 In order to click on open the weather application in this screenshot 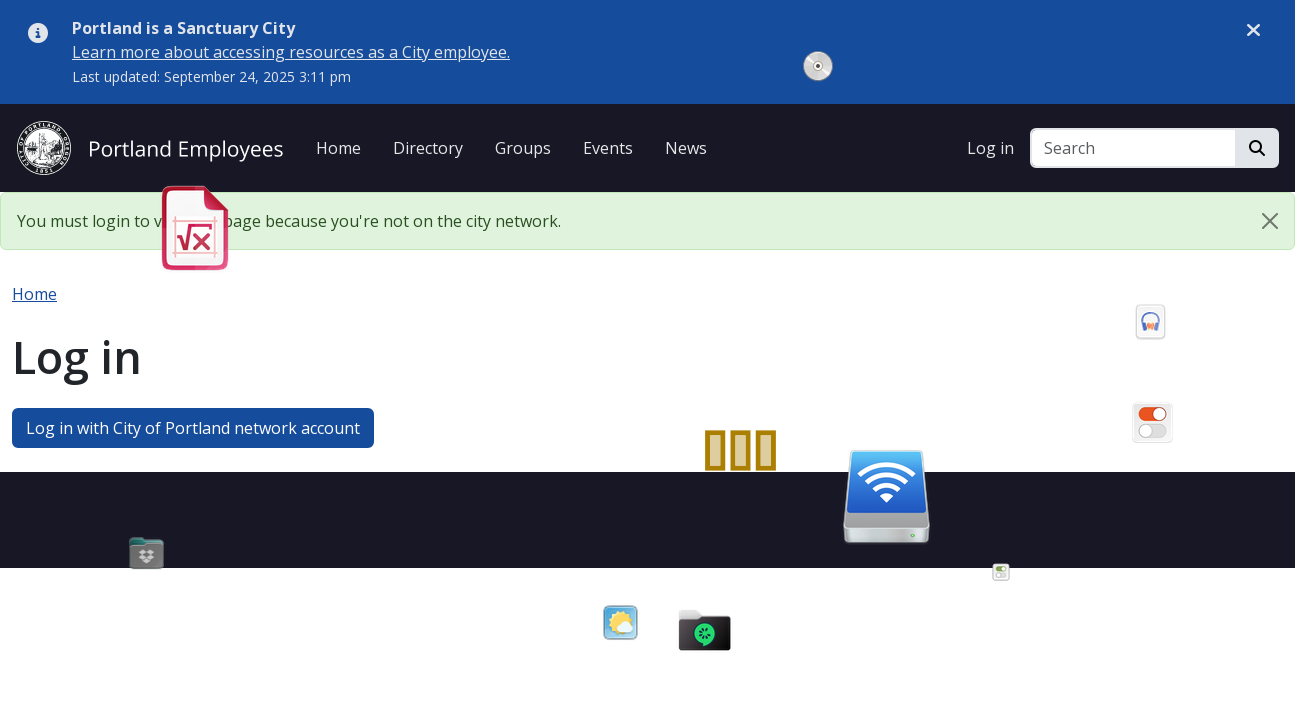, I will do `click(620, 622)`.